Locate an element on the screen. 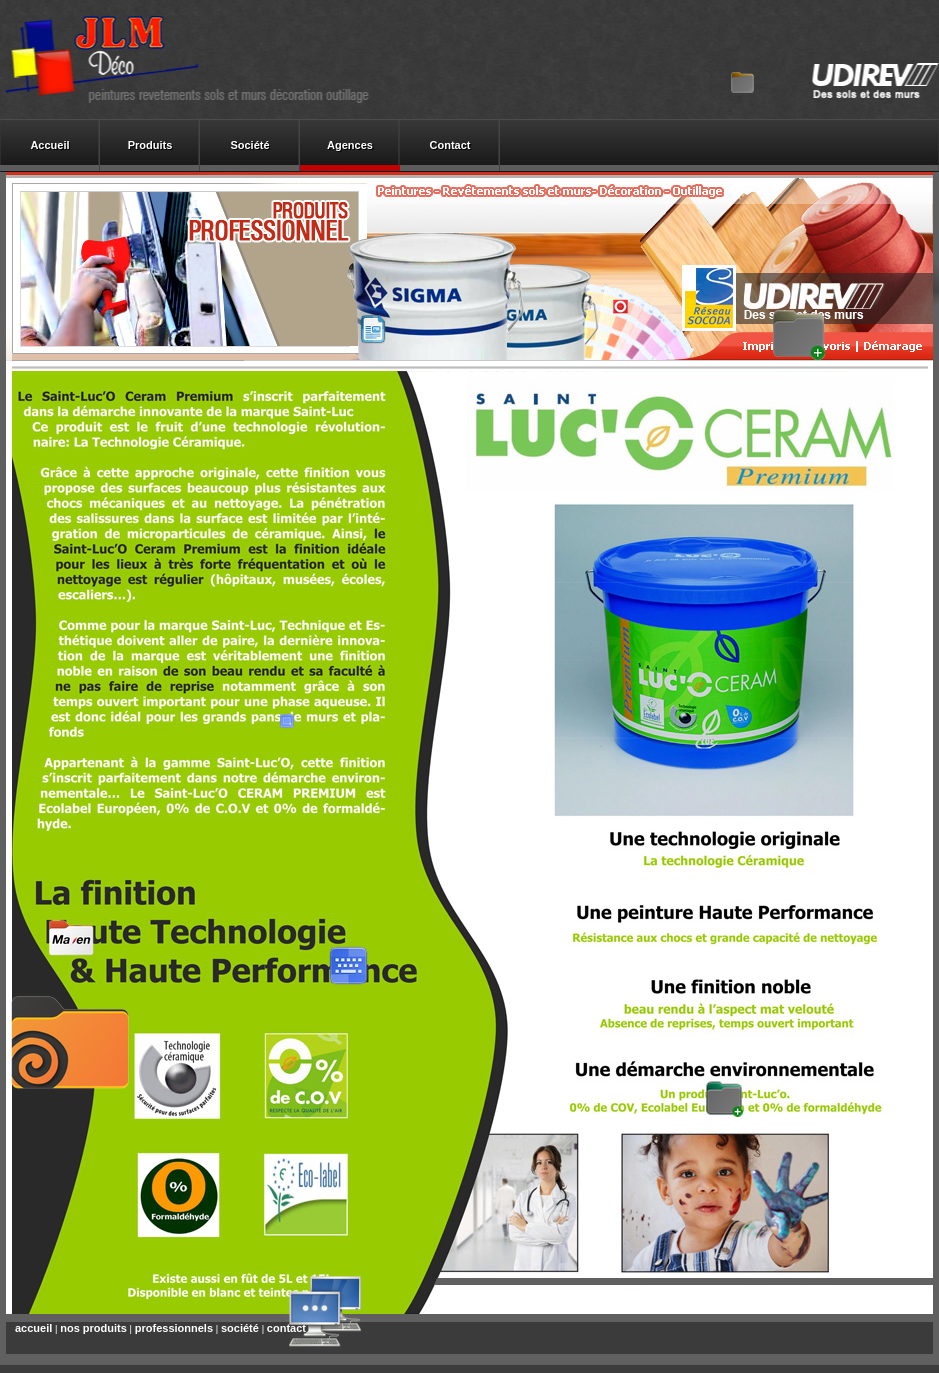 The image size is (939, 1373). open houdini project files folder is located at coordinates (69, 1045).